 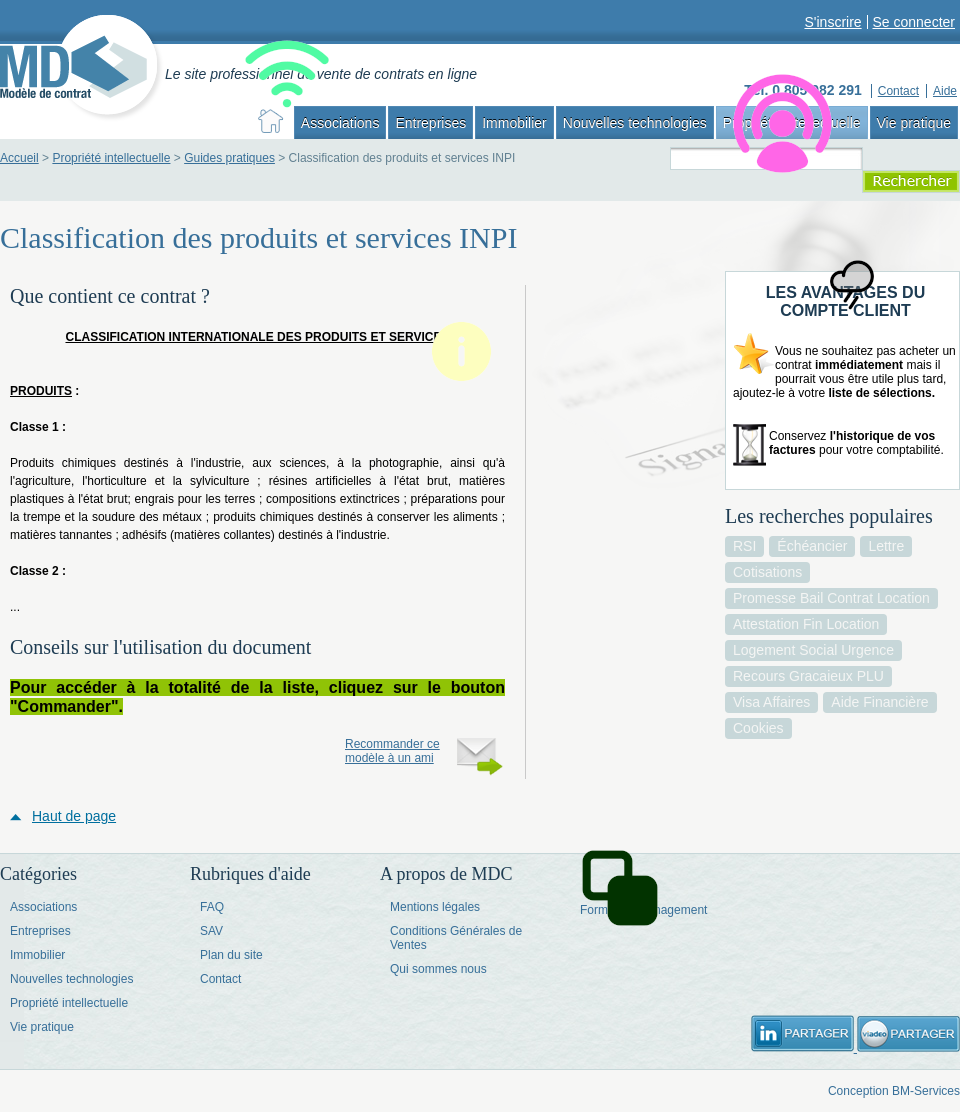 I want to click on view more information or details, so click(x=461, y=351).